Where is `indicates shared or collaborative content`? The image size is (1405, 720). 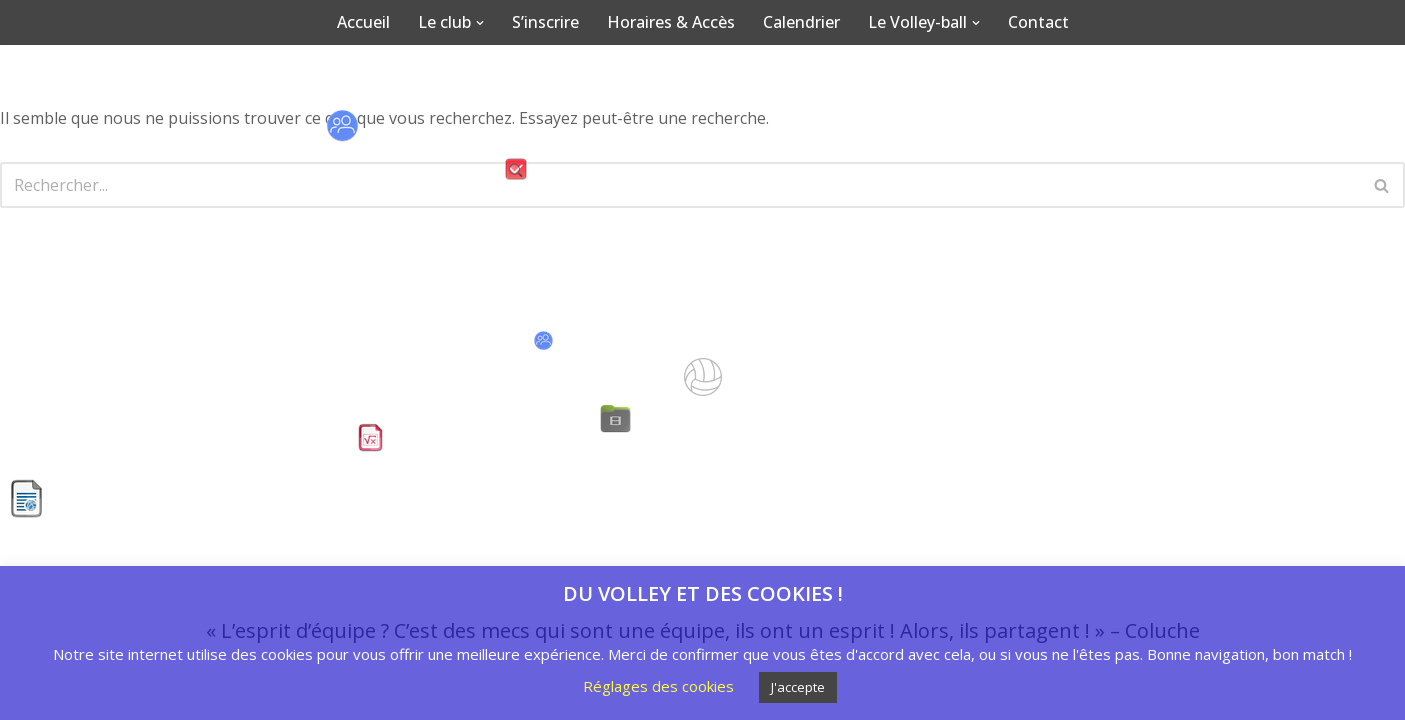 indicates shared or collaborative content is located at coordinates (342, 125).